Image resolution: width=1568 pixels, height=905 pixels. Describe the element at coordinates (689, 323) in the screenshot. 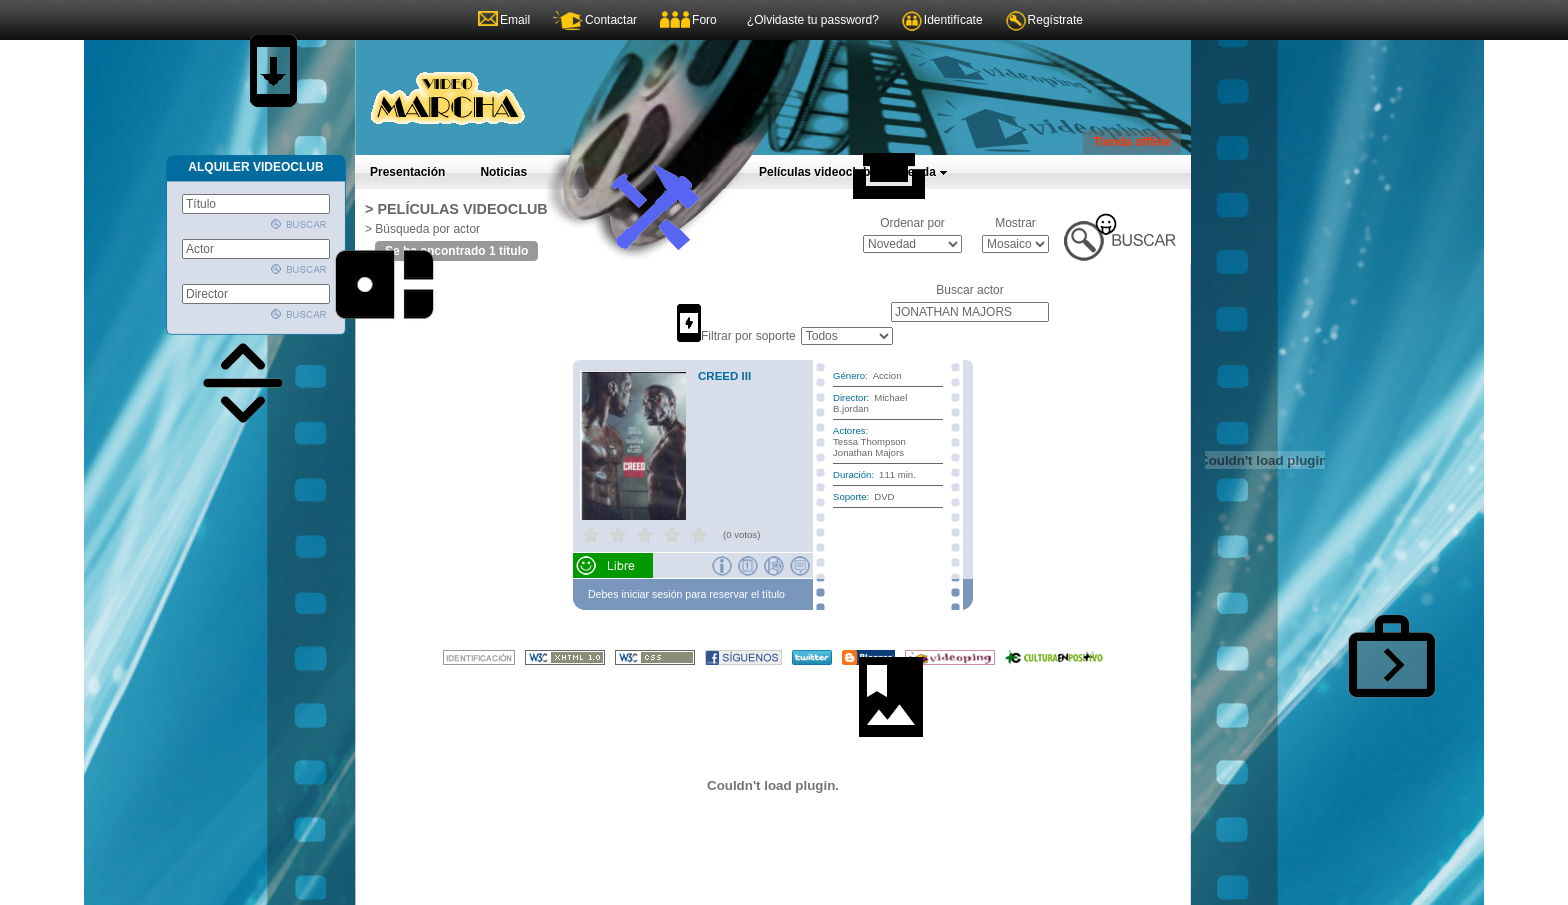

I see `find nearby charging stations` at that location.